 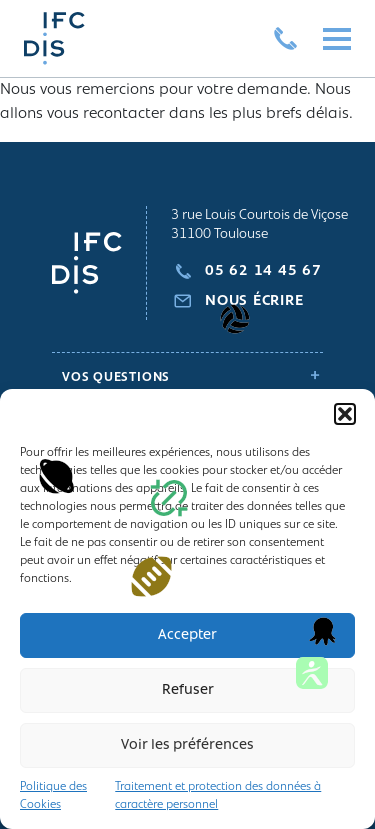 I want to click on volleyball sports category or activity, so click(x=235, y=319).